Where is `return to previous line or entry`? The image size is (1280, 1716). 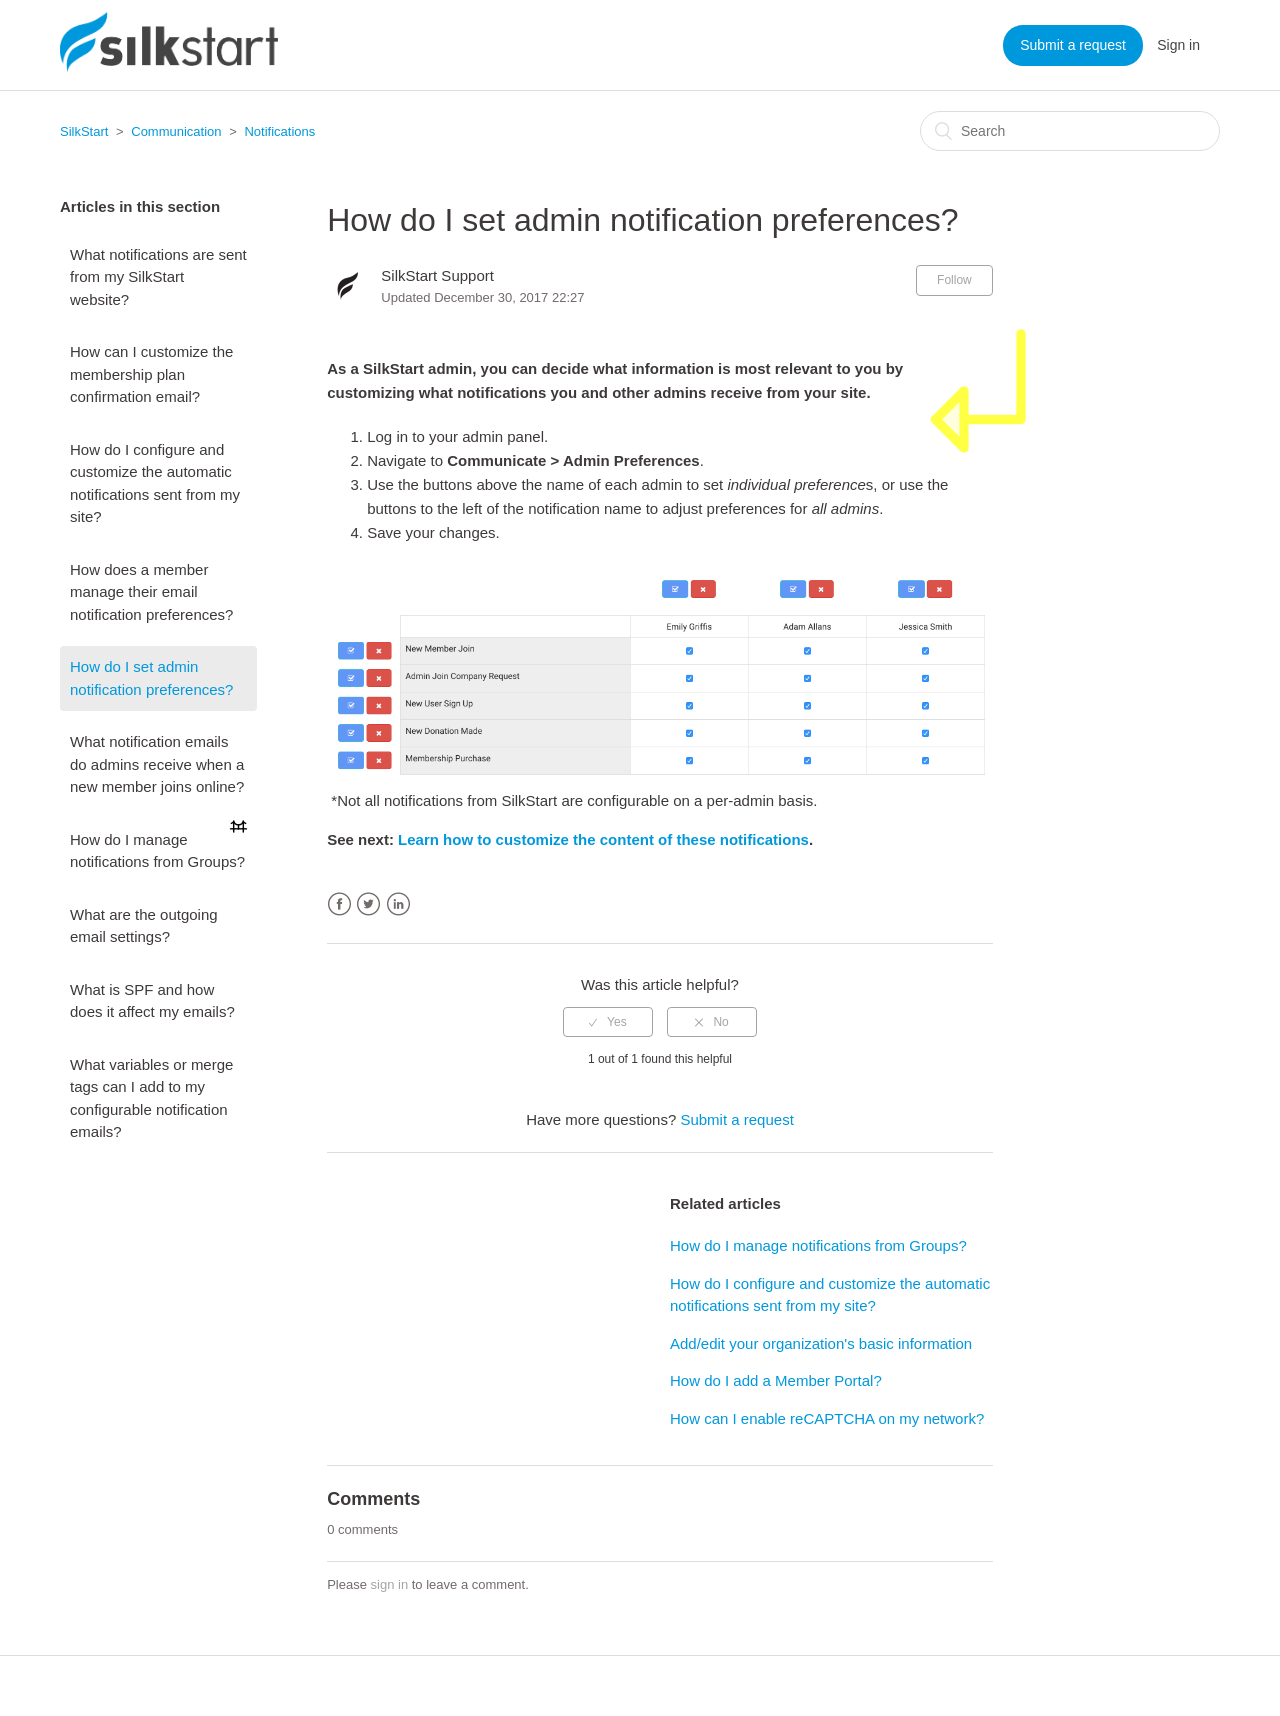 return to previous line or entry is located at coordinates (983, 391).